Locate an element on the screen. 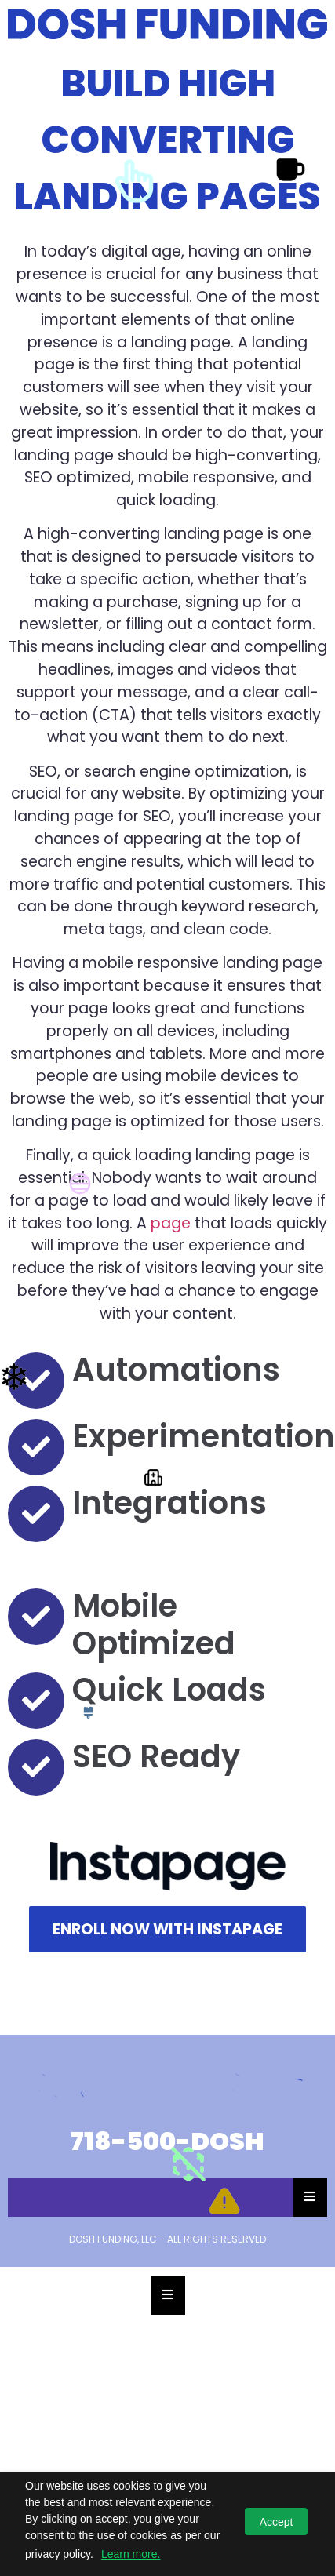  find nearby hospitals or medical facilities is located at coordinates (153, 1477).